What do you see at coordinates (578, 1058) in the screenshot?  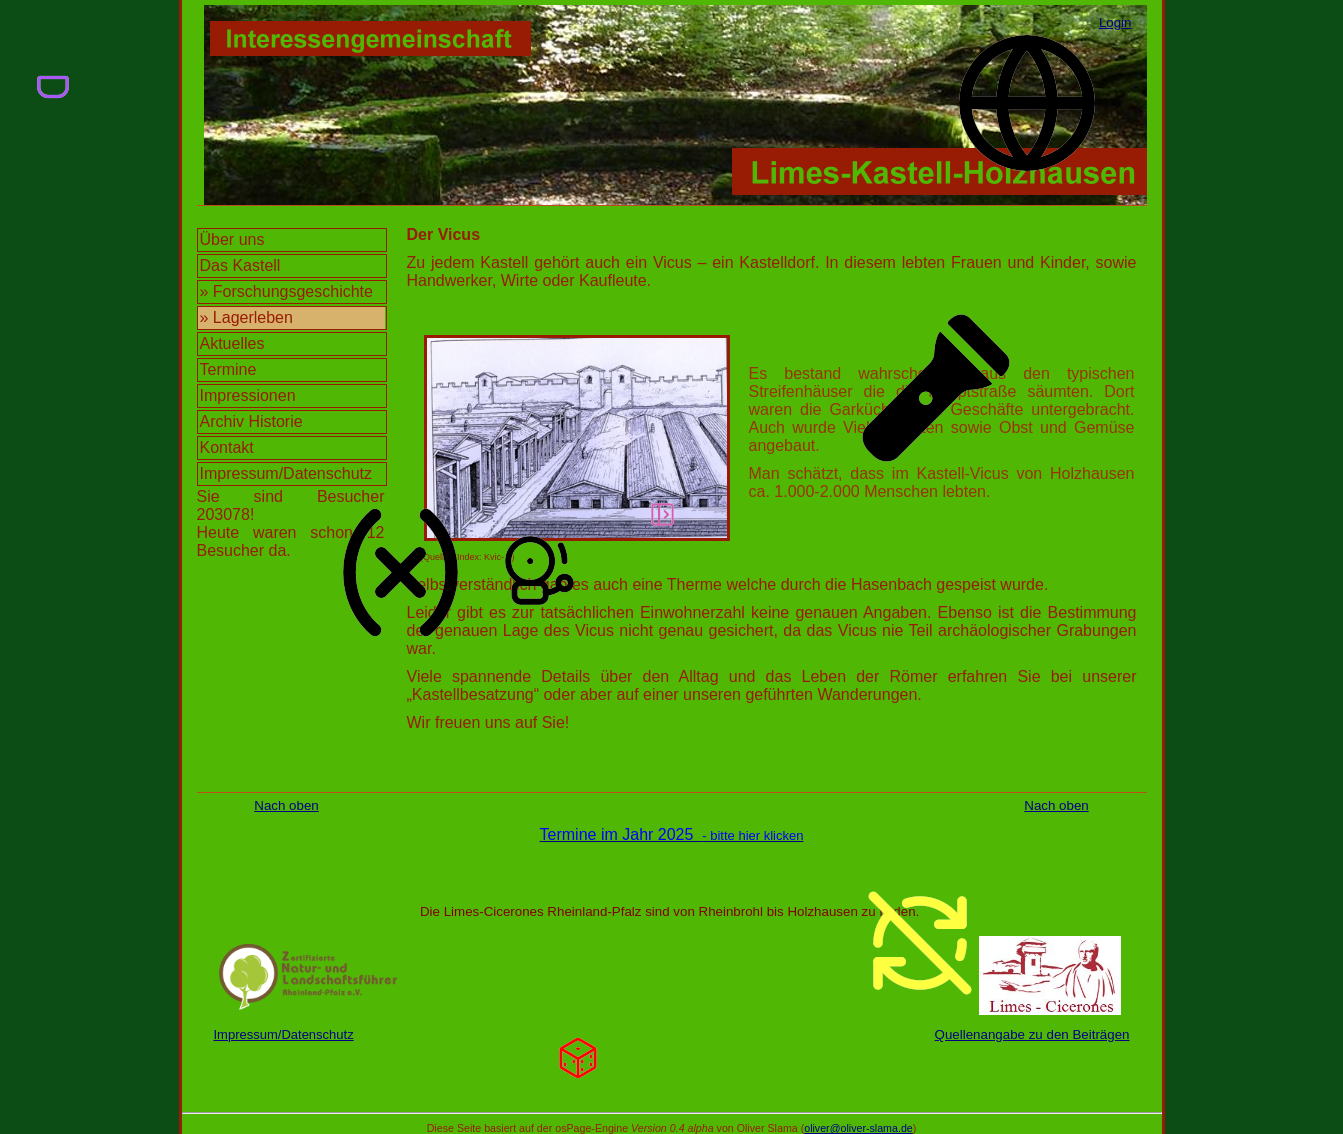 I see `randomize or shuffle content` at bounding box center [578, 1058].